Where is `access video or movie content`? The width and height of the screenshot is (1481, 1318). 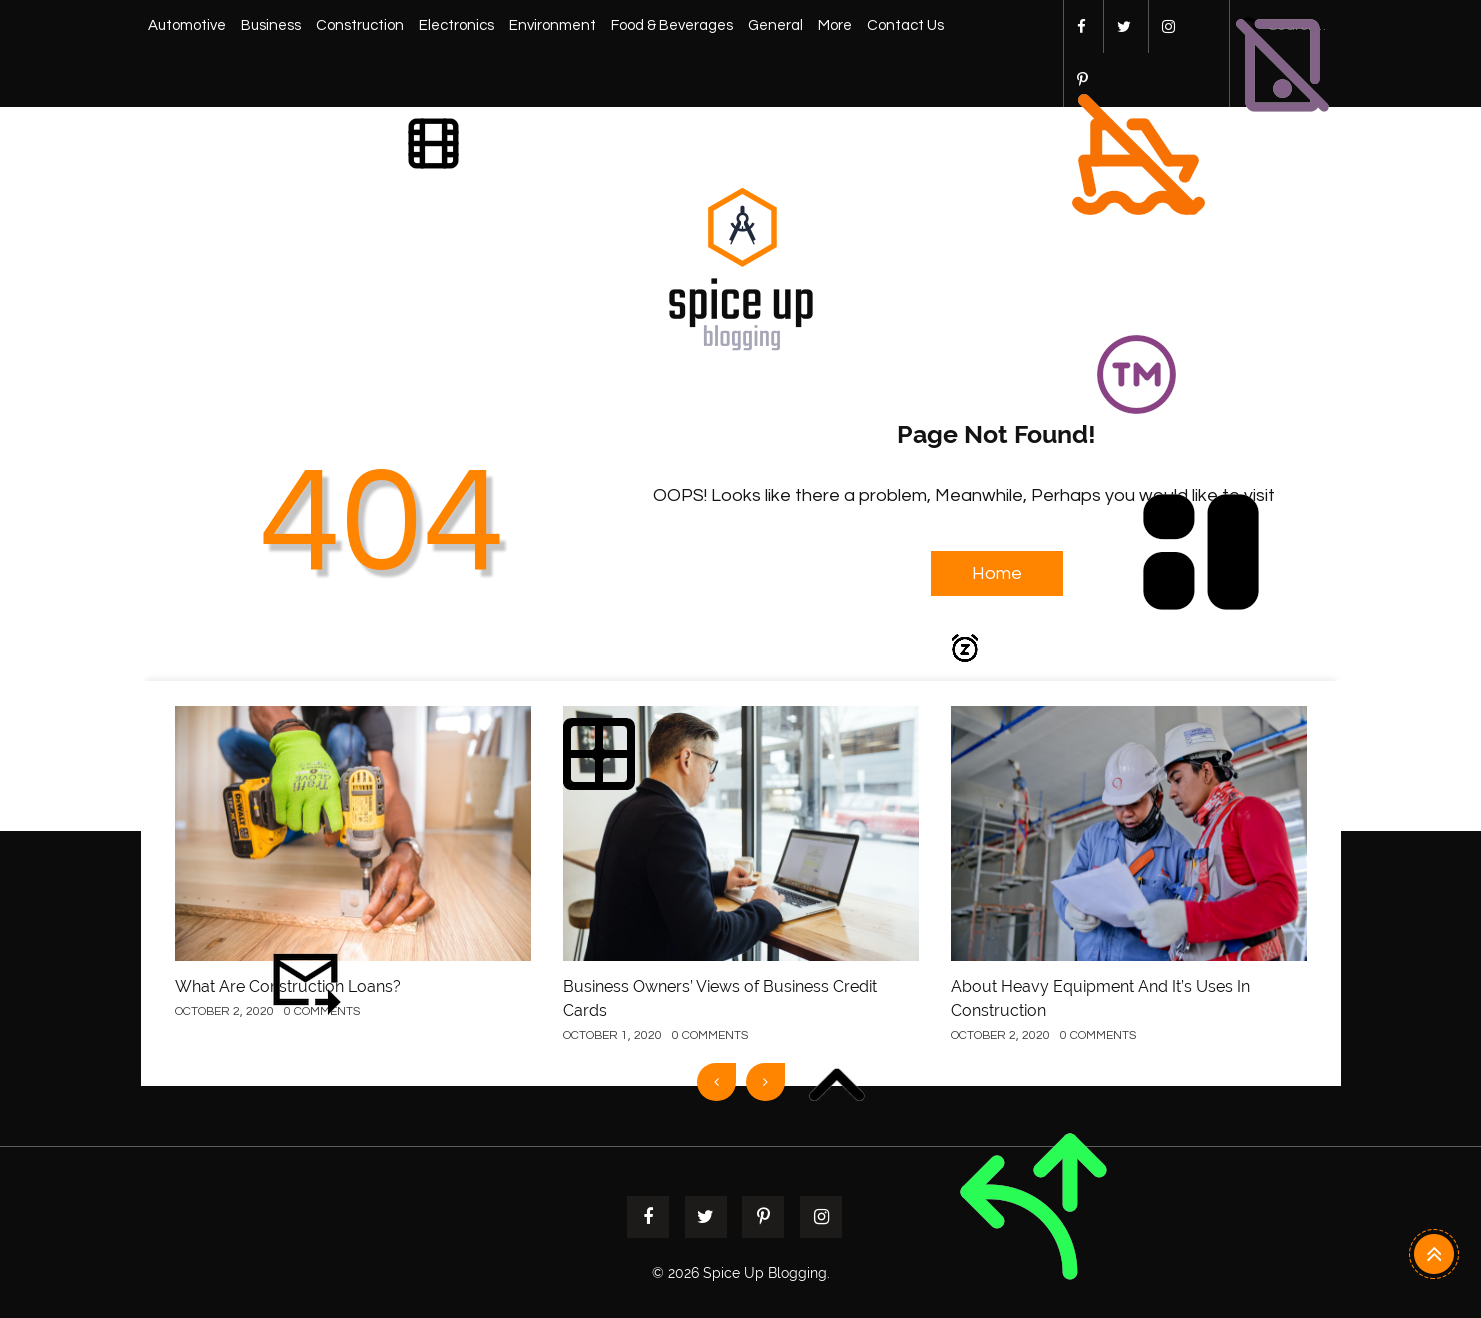
access video or movie content is located at coordinates (433, 143).